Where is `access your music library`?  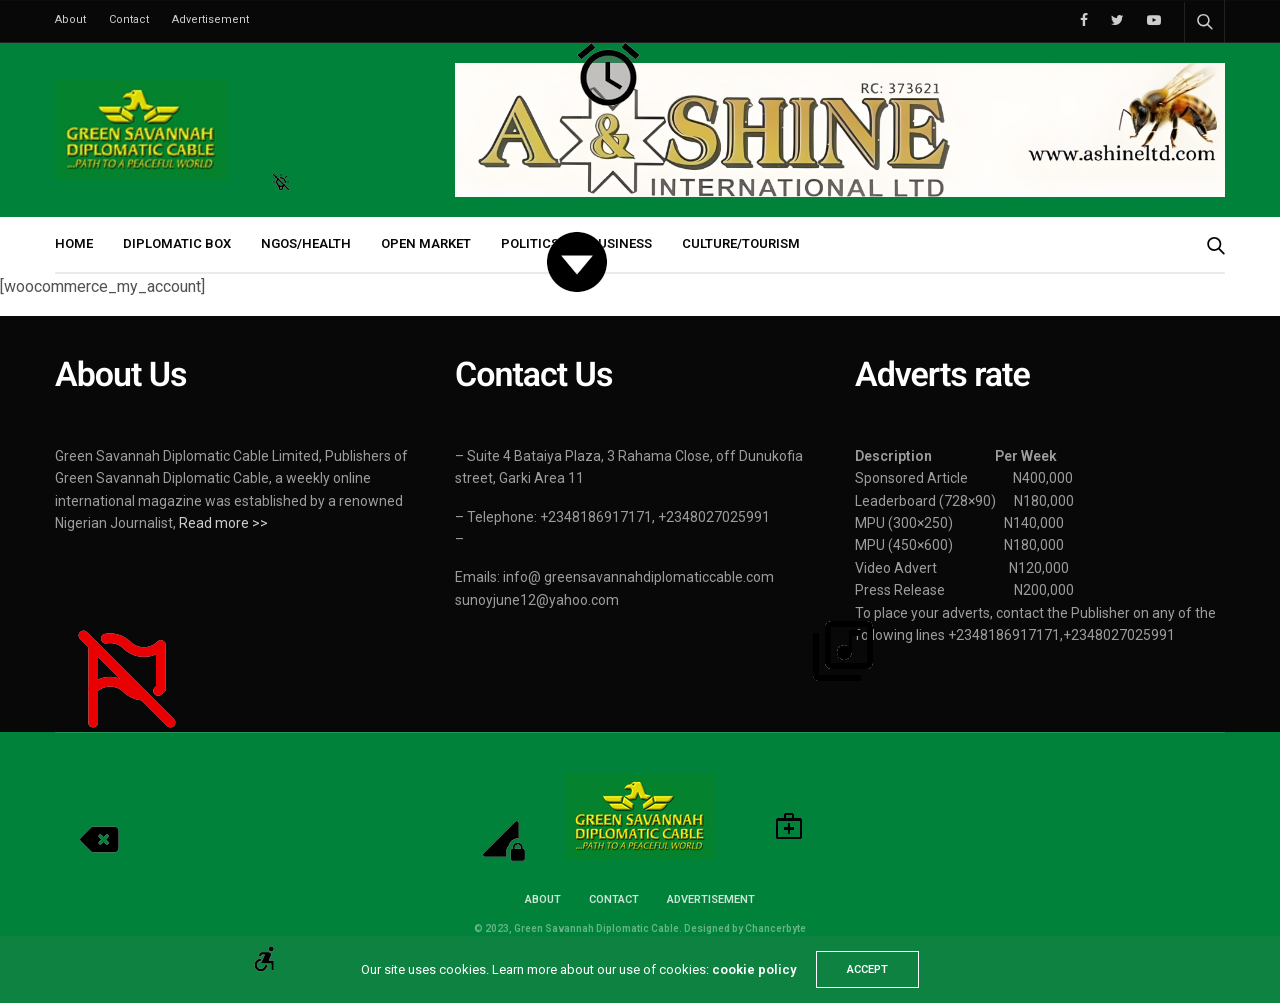
access your music library is located at coordinates (843, 651).